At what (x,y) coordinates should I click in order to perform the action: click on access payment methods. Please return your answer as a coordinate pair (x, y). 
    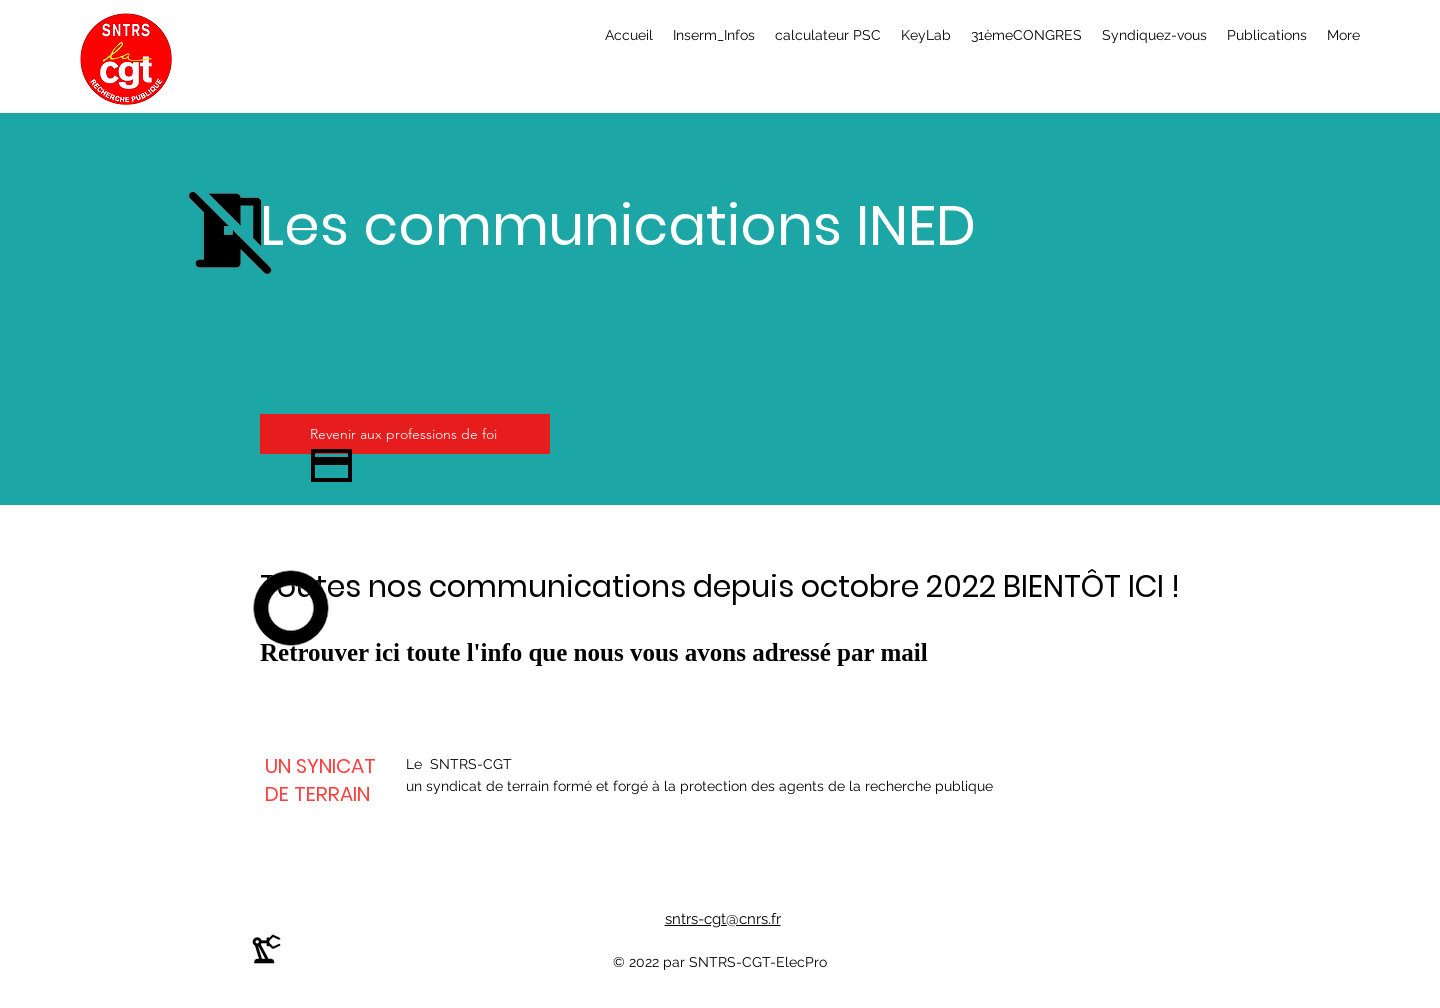
    Looking at the image, I should click on (331, 465).